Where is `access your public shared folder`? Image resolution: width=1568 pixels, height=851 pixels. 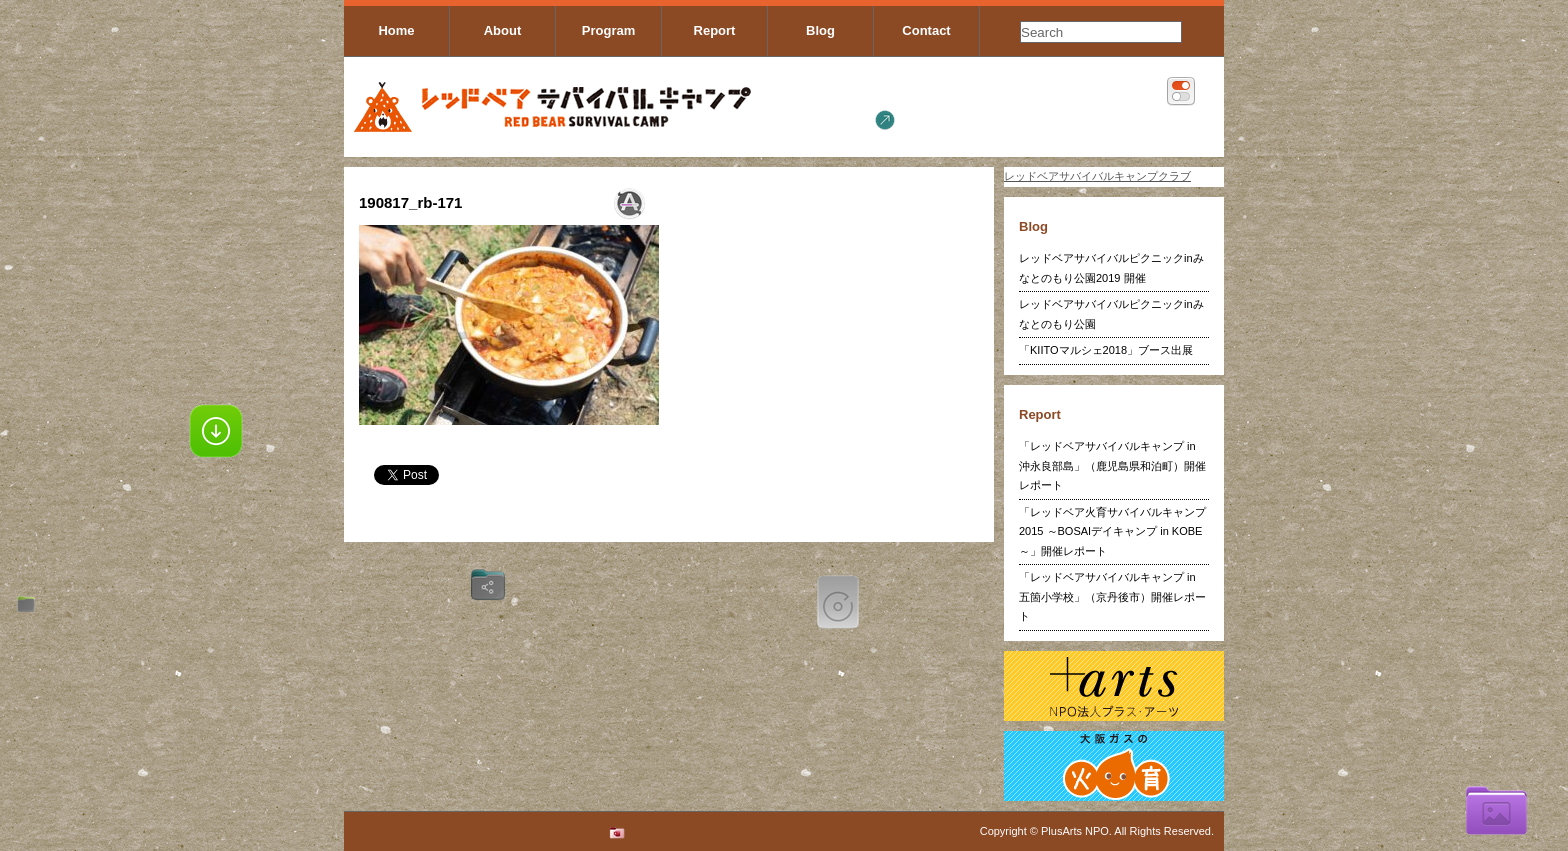 access your public shared folder is located at coordinates (488, 584).